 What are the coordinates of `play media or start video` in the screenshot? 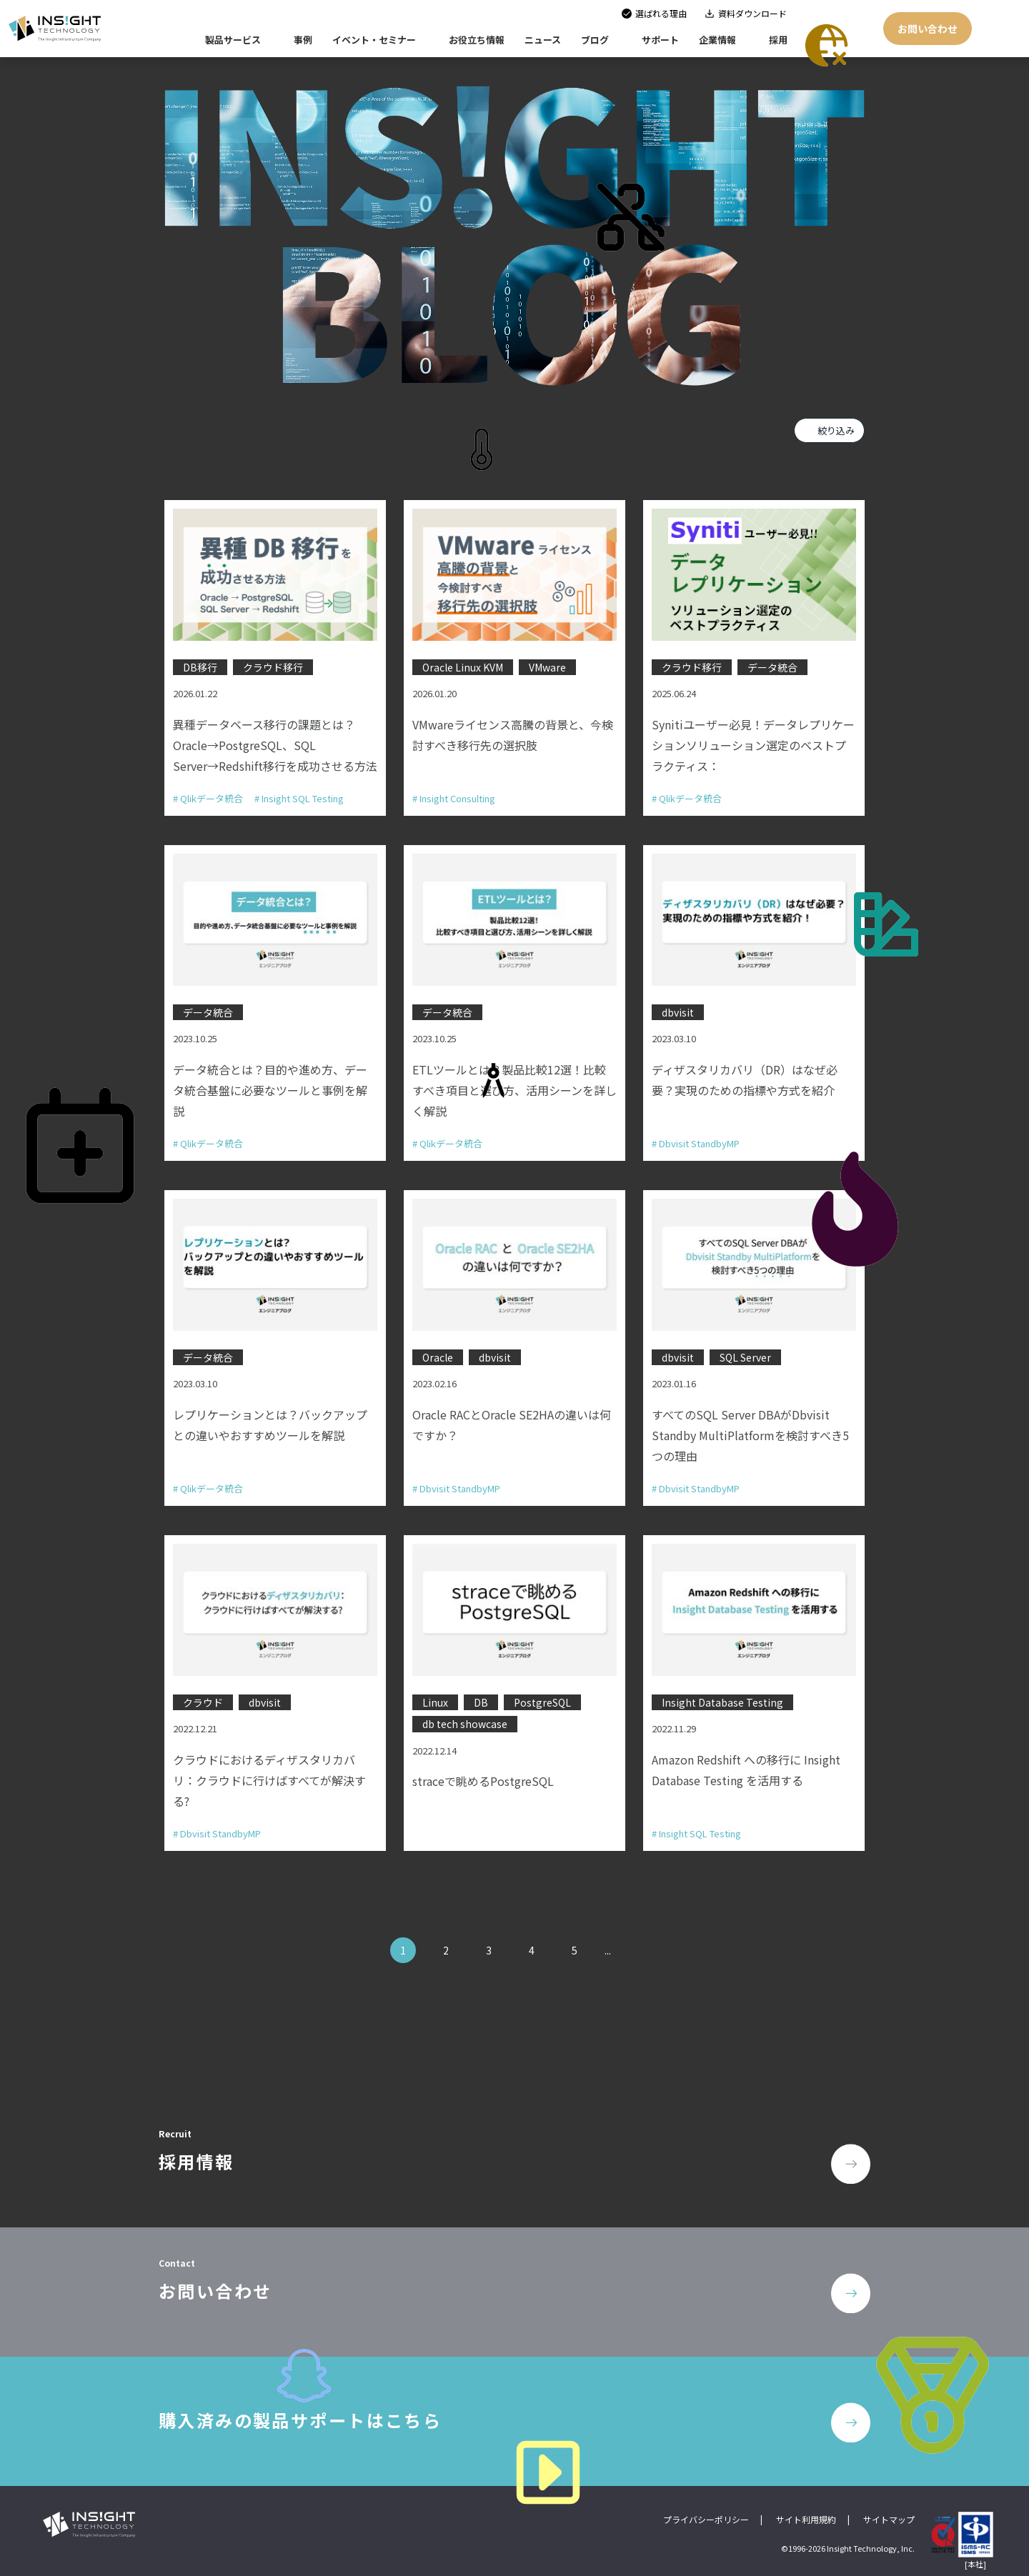 It's located at (548, 2472).